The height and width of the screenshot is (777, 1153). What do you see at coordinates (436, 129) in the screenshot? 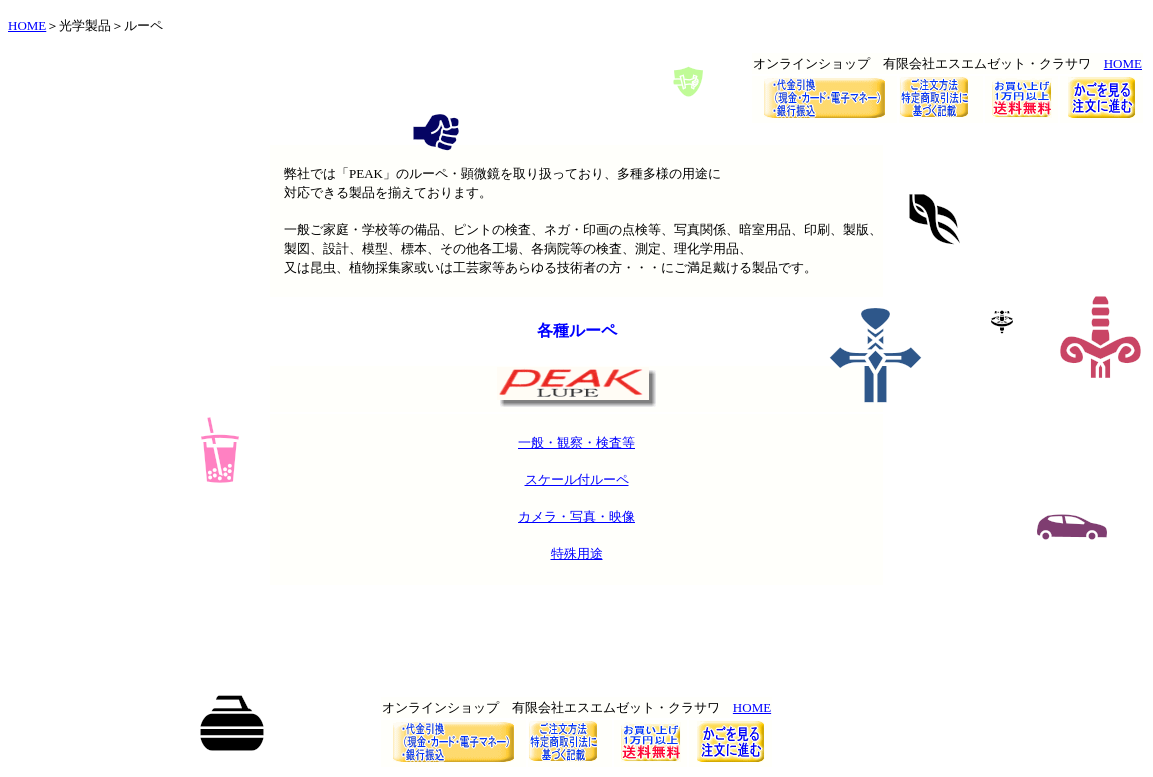
I see `rock move in a rock-paper-scissors game` at bounding box center [436, 129].